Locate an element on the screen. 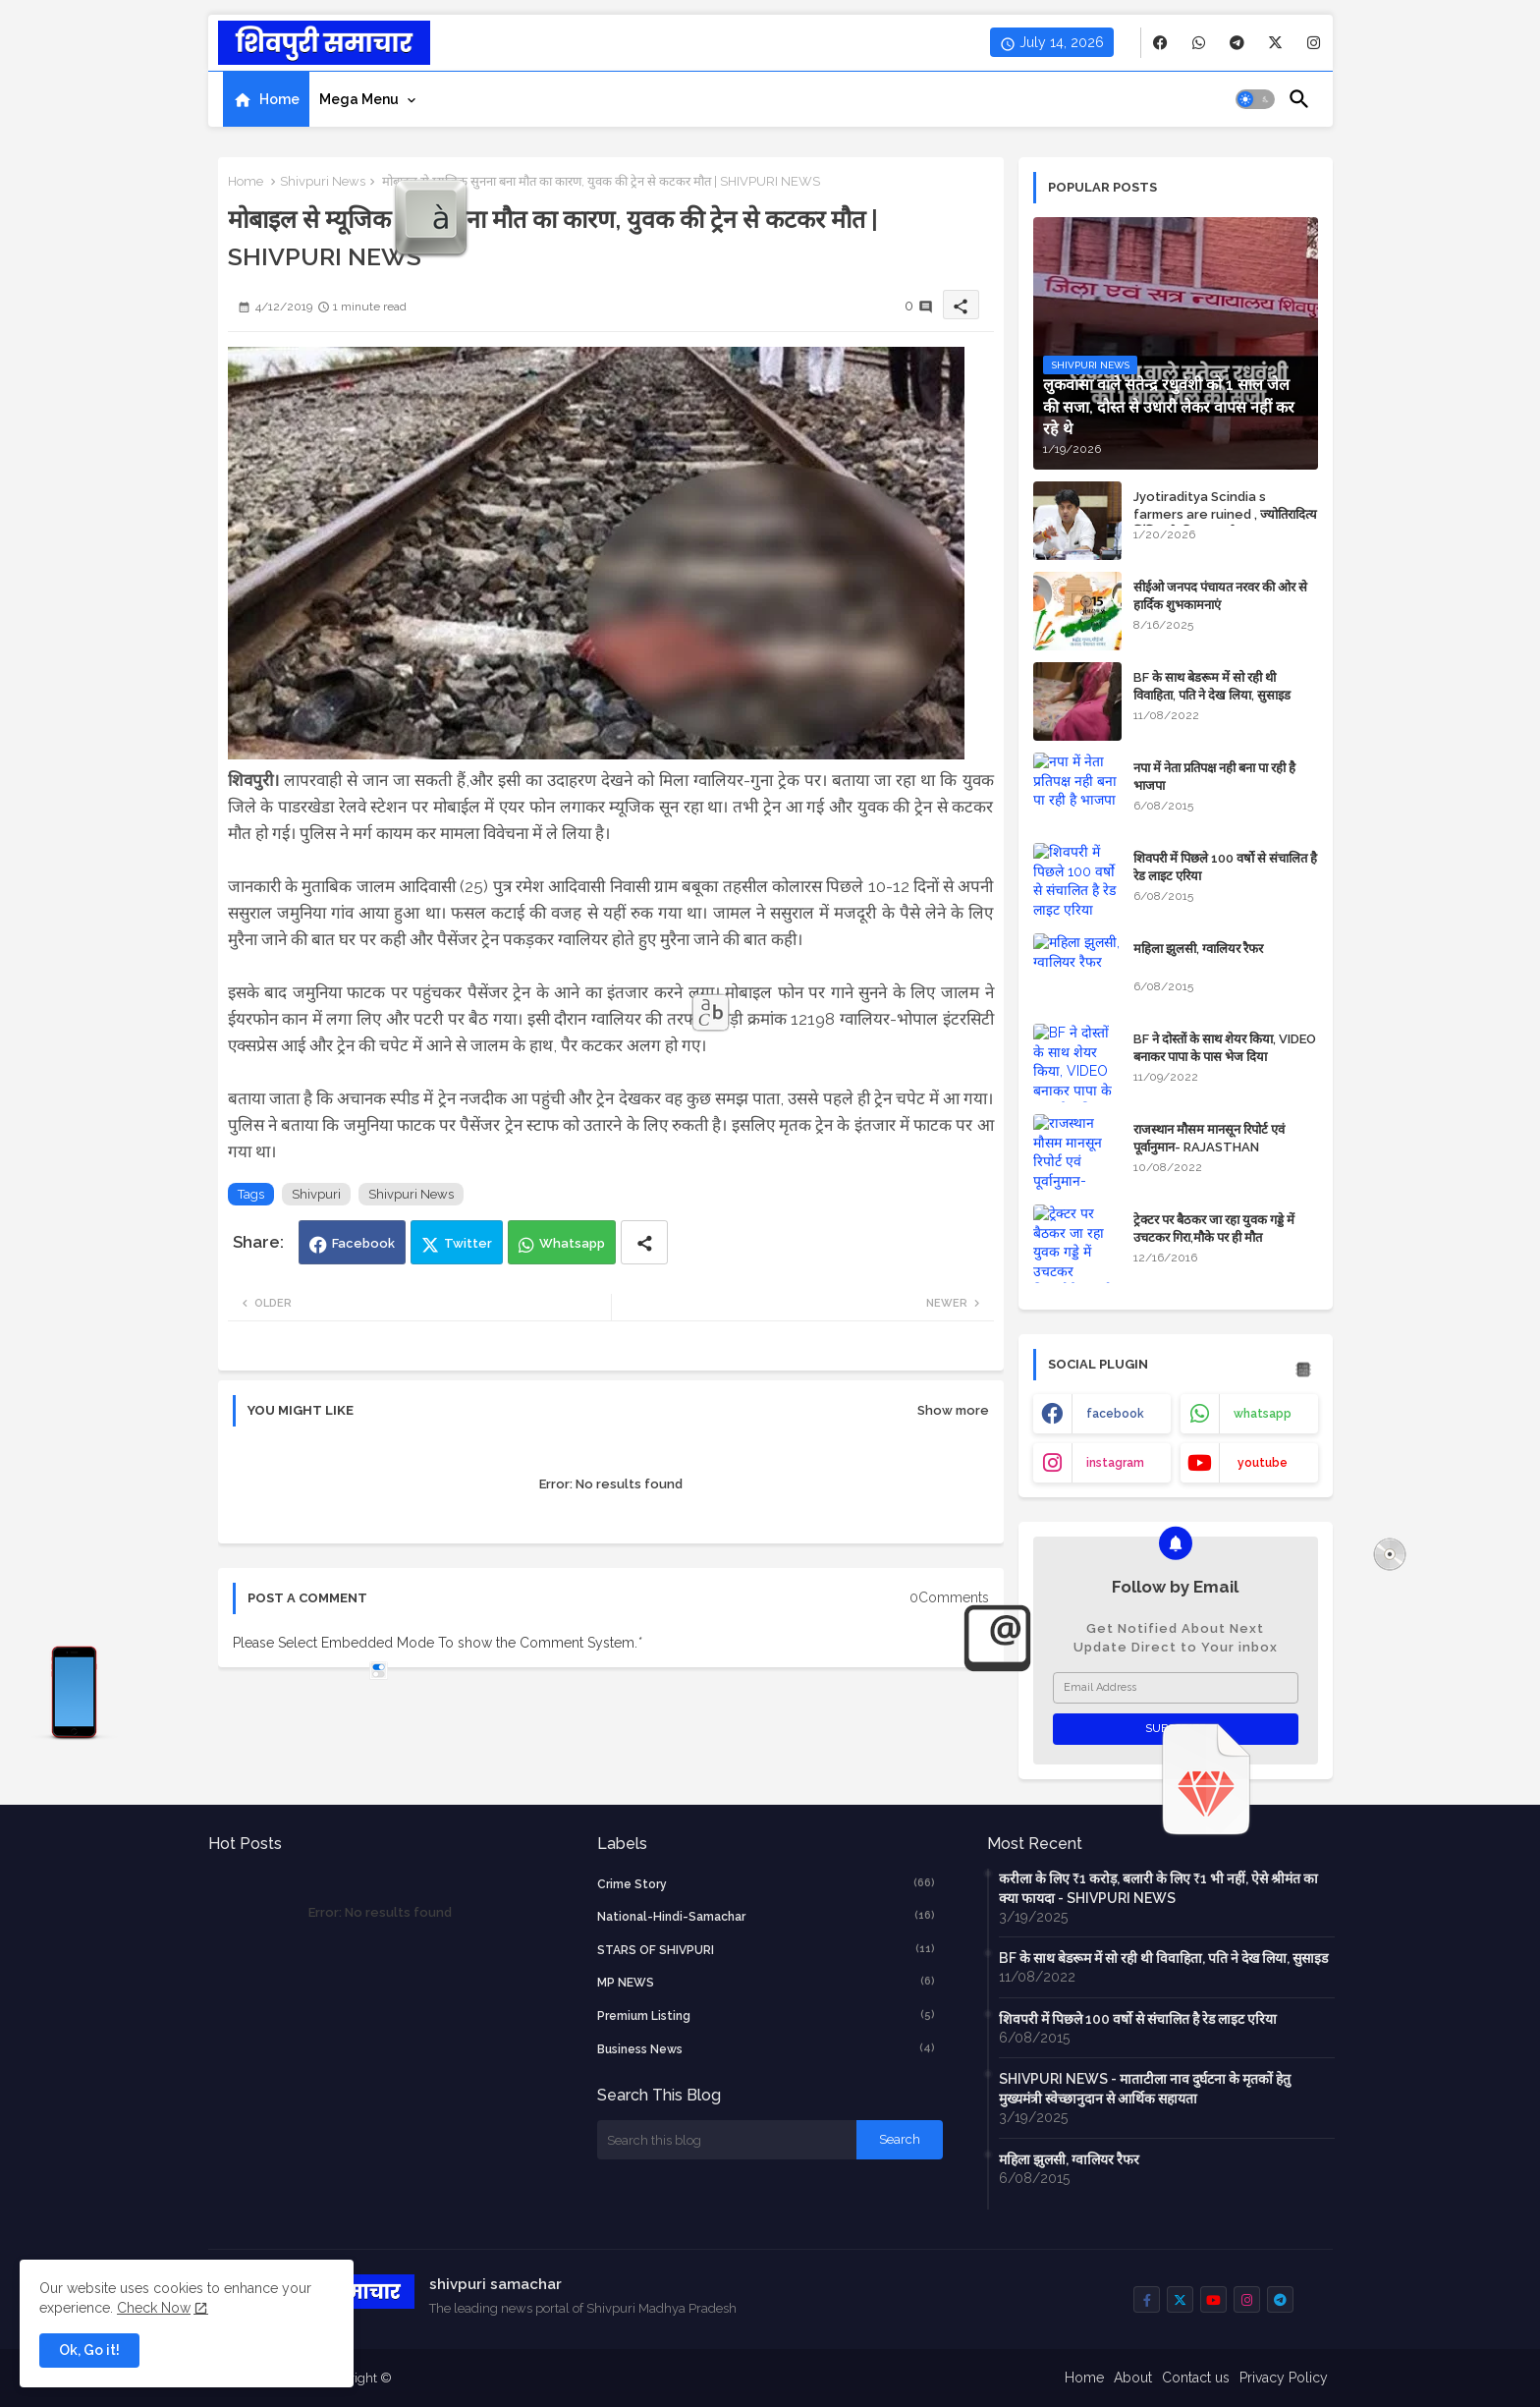  firmware file type indicator is located at coordinates (1303, 1370).